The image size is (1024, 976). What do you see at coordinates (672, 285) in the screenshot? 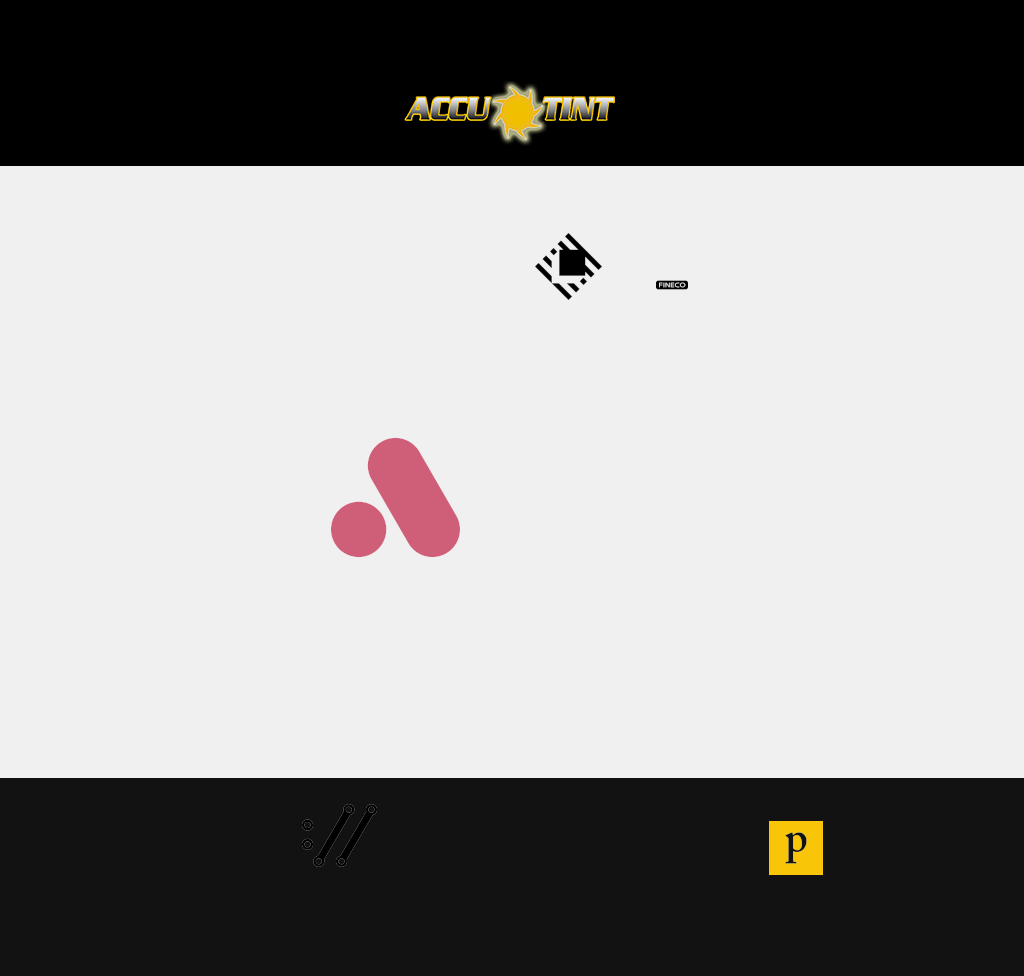
I see `open the Fineco banking app` at bounding box center [672, 285].